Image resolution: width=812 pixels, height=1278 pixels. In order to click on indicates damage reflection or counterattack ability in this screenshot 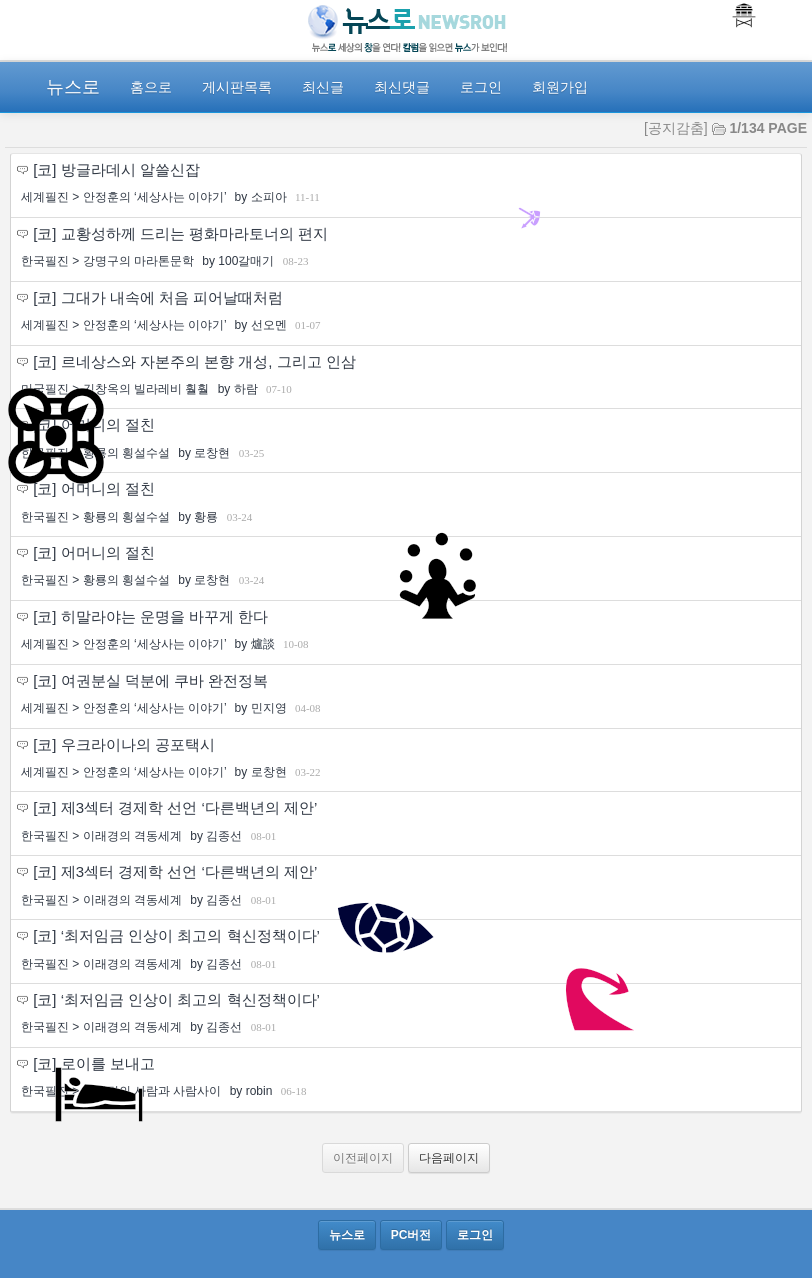, I will do `click(529, 218)`.